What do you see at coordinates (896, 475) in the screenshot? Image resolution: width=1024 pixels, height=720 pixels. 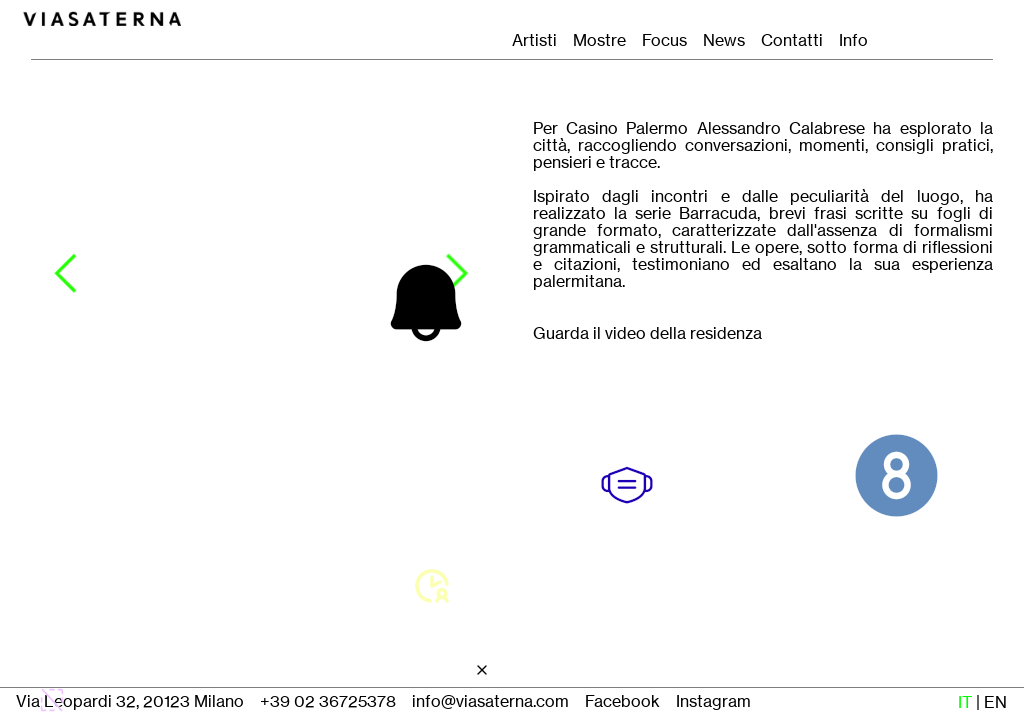 I see `indicates step 8 in a multi-step process` at bounding box center [896, 475].